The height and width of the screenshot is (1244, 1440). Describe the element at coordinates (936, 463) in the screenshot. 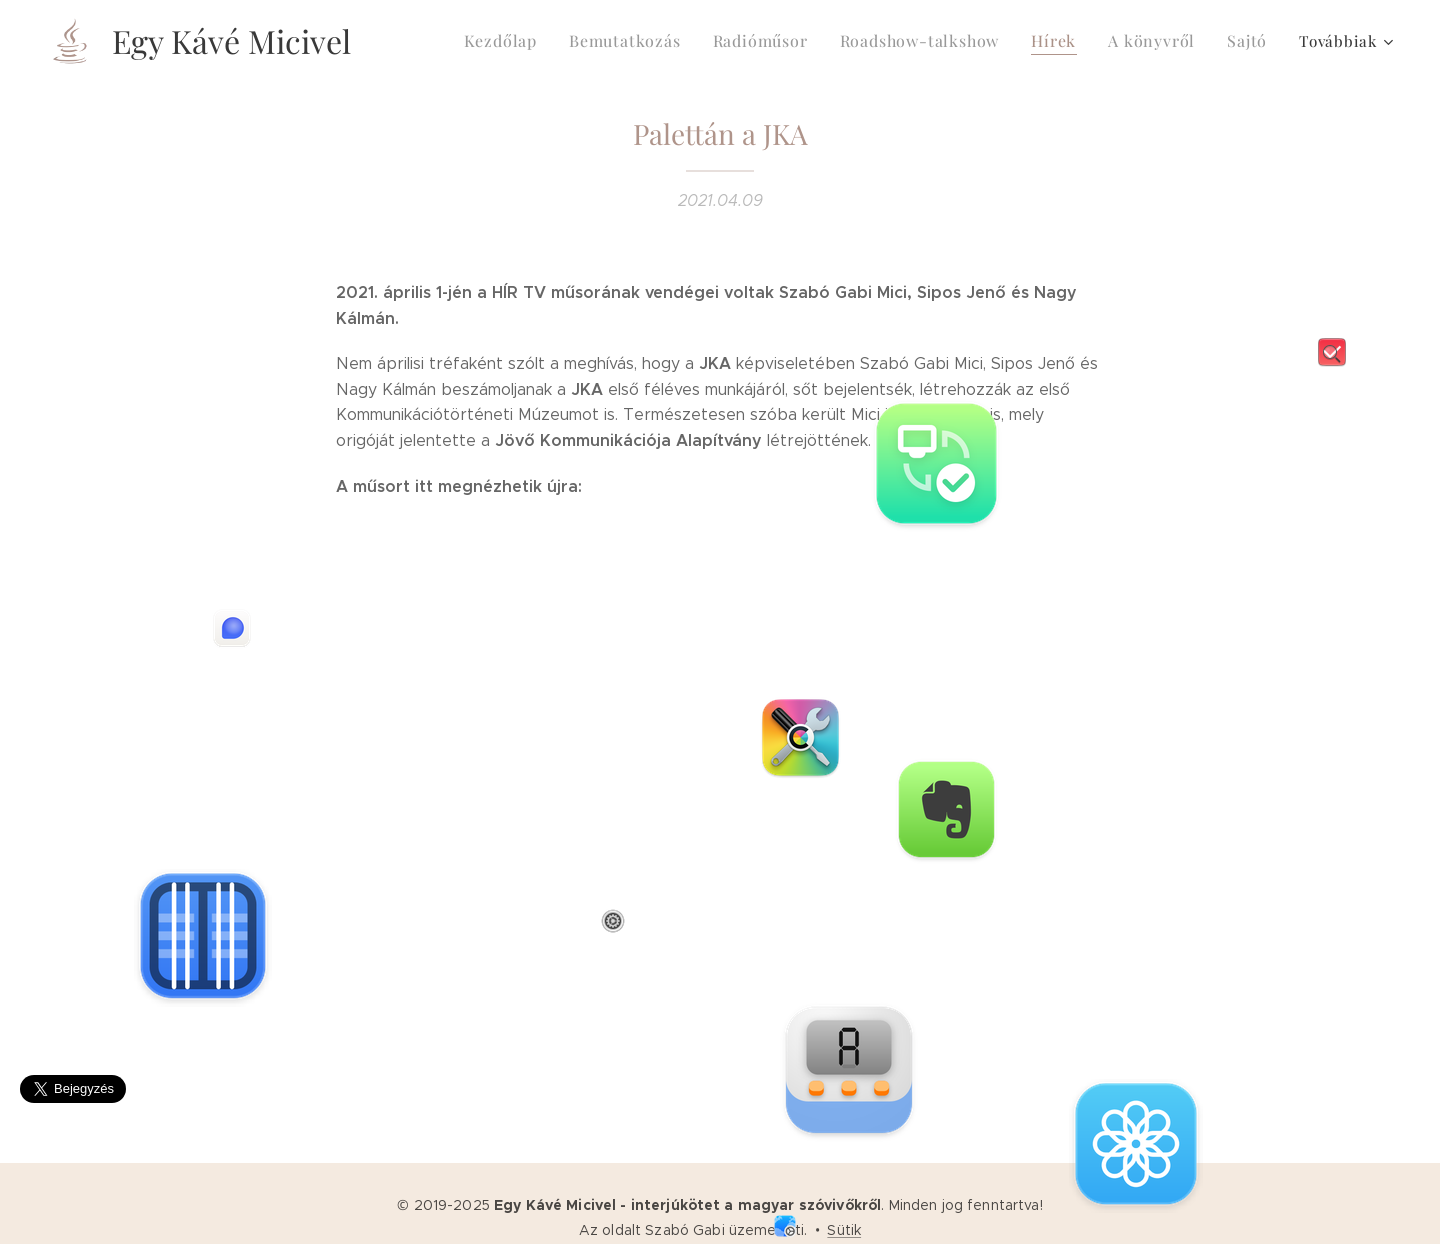

I see `open input leap app for sharing keyboard and mouse between computers` at that location.